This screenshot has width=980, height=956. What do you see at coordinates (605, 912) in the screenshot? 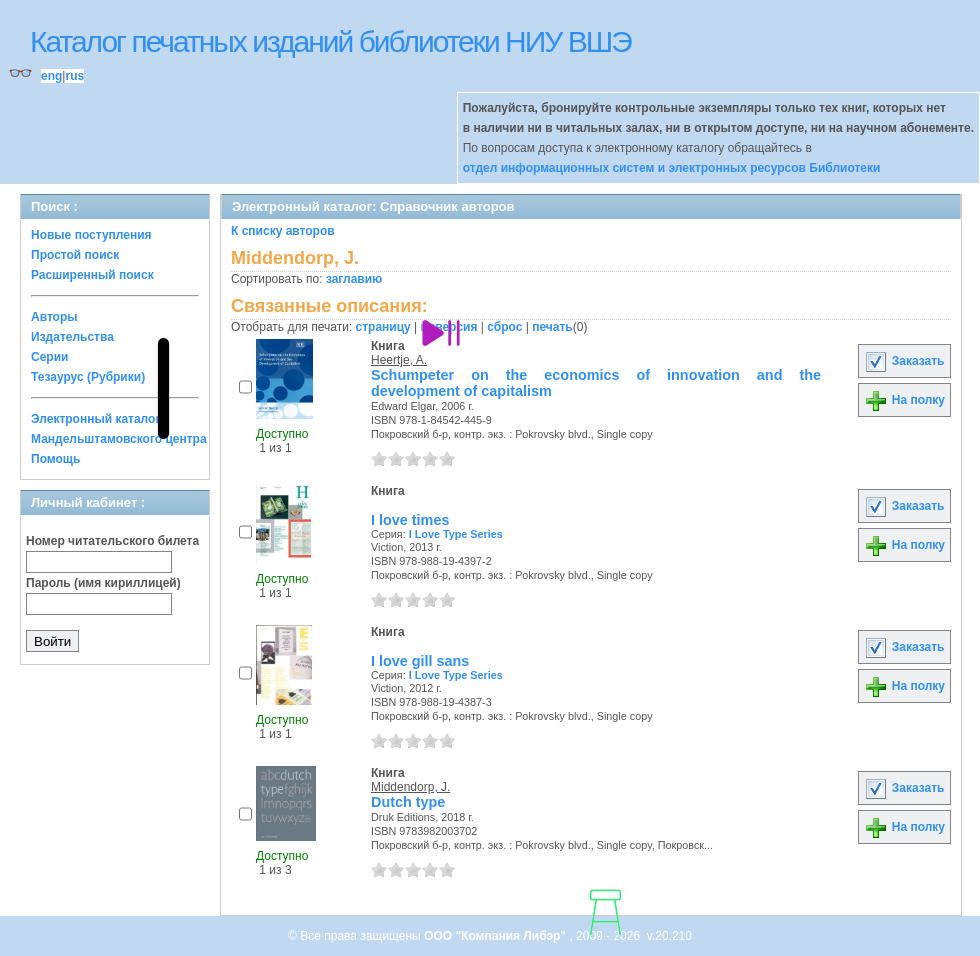
I see `browse furniture or seating options` at bounding box center [605, 912].